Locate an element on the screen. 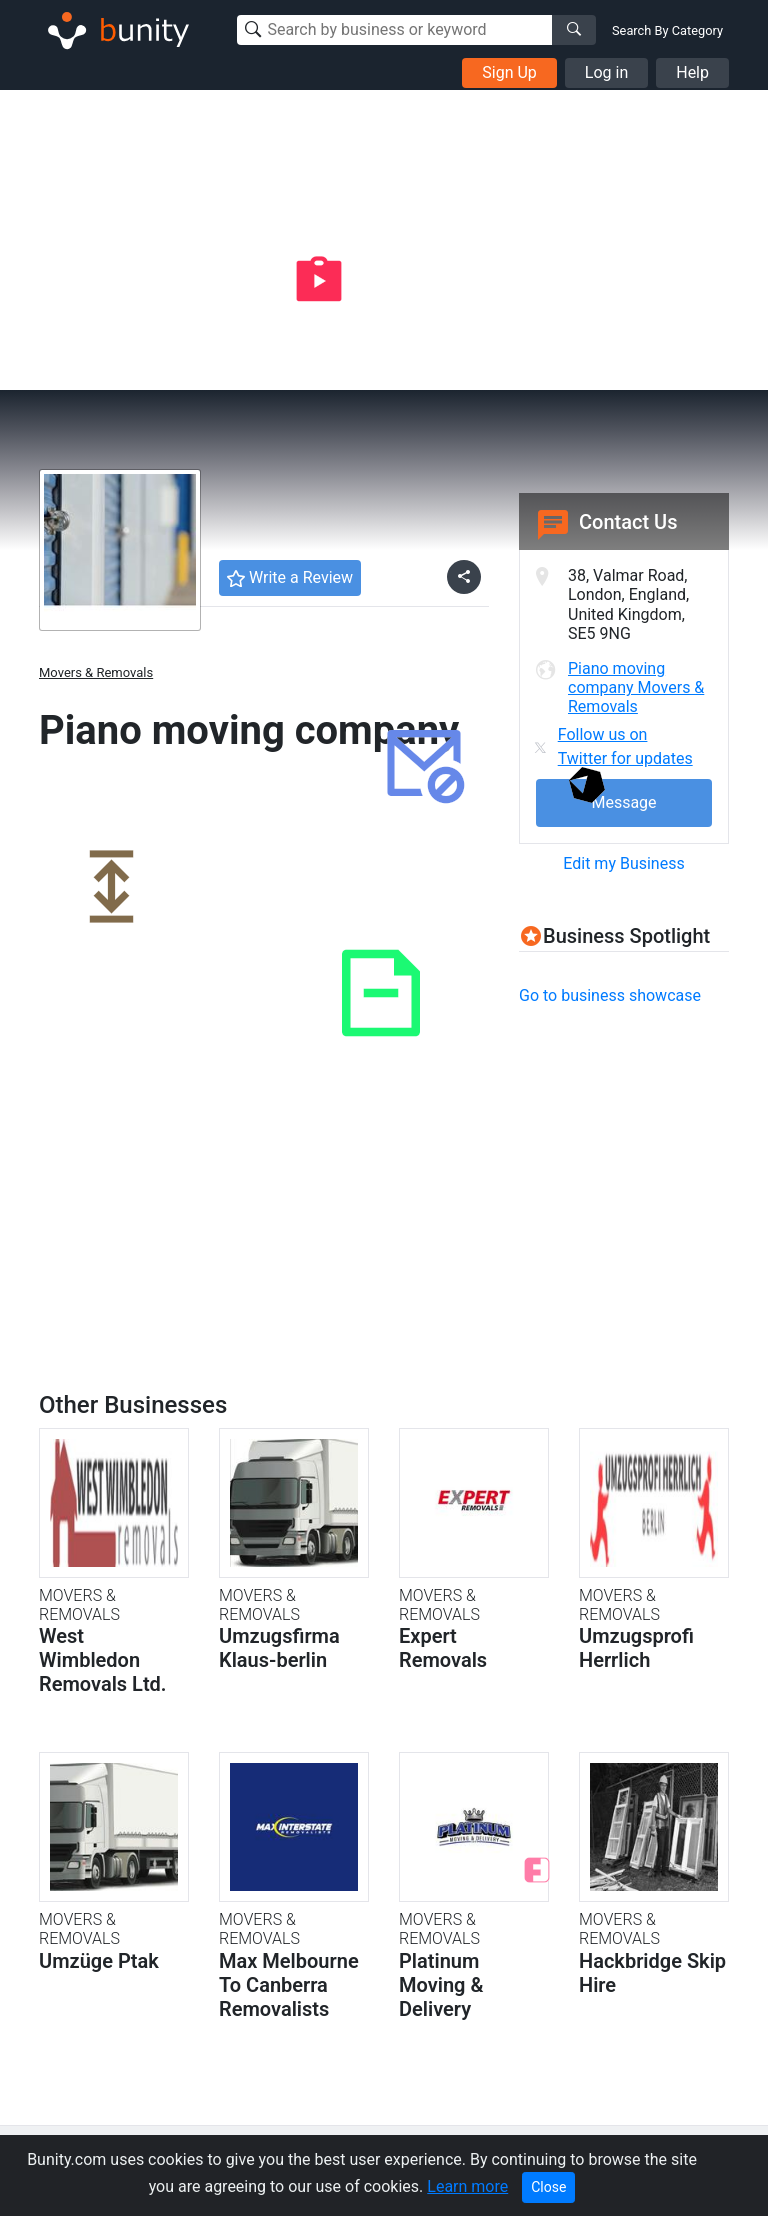 The image size is (768, 2216). open the Friendica app is located at coordinates (537, 1870).